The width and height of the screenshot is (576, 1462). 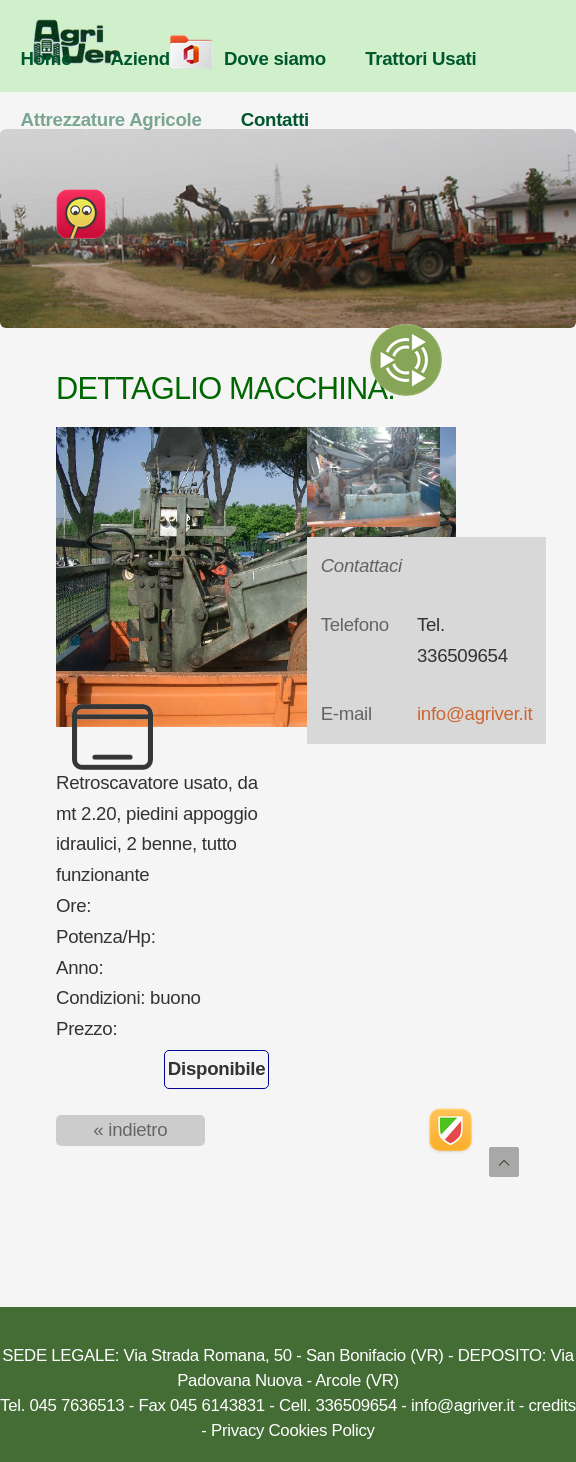 What do you see at coordinates (191, 53) in the screenshot?
I see `open microsoft office files folder` at bounding box center [191, 53].